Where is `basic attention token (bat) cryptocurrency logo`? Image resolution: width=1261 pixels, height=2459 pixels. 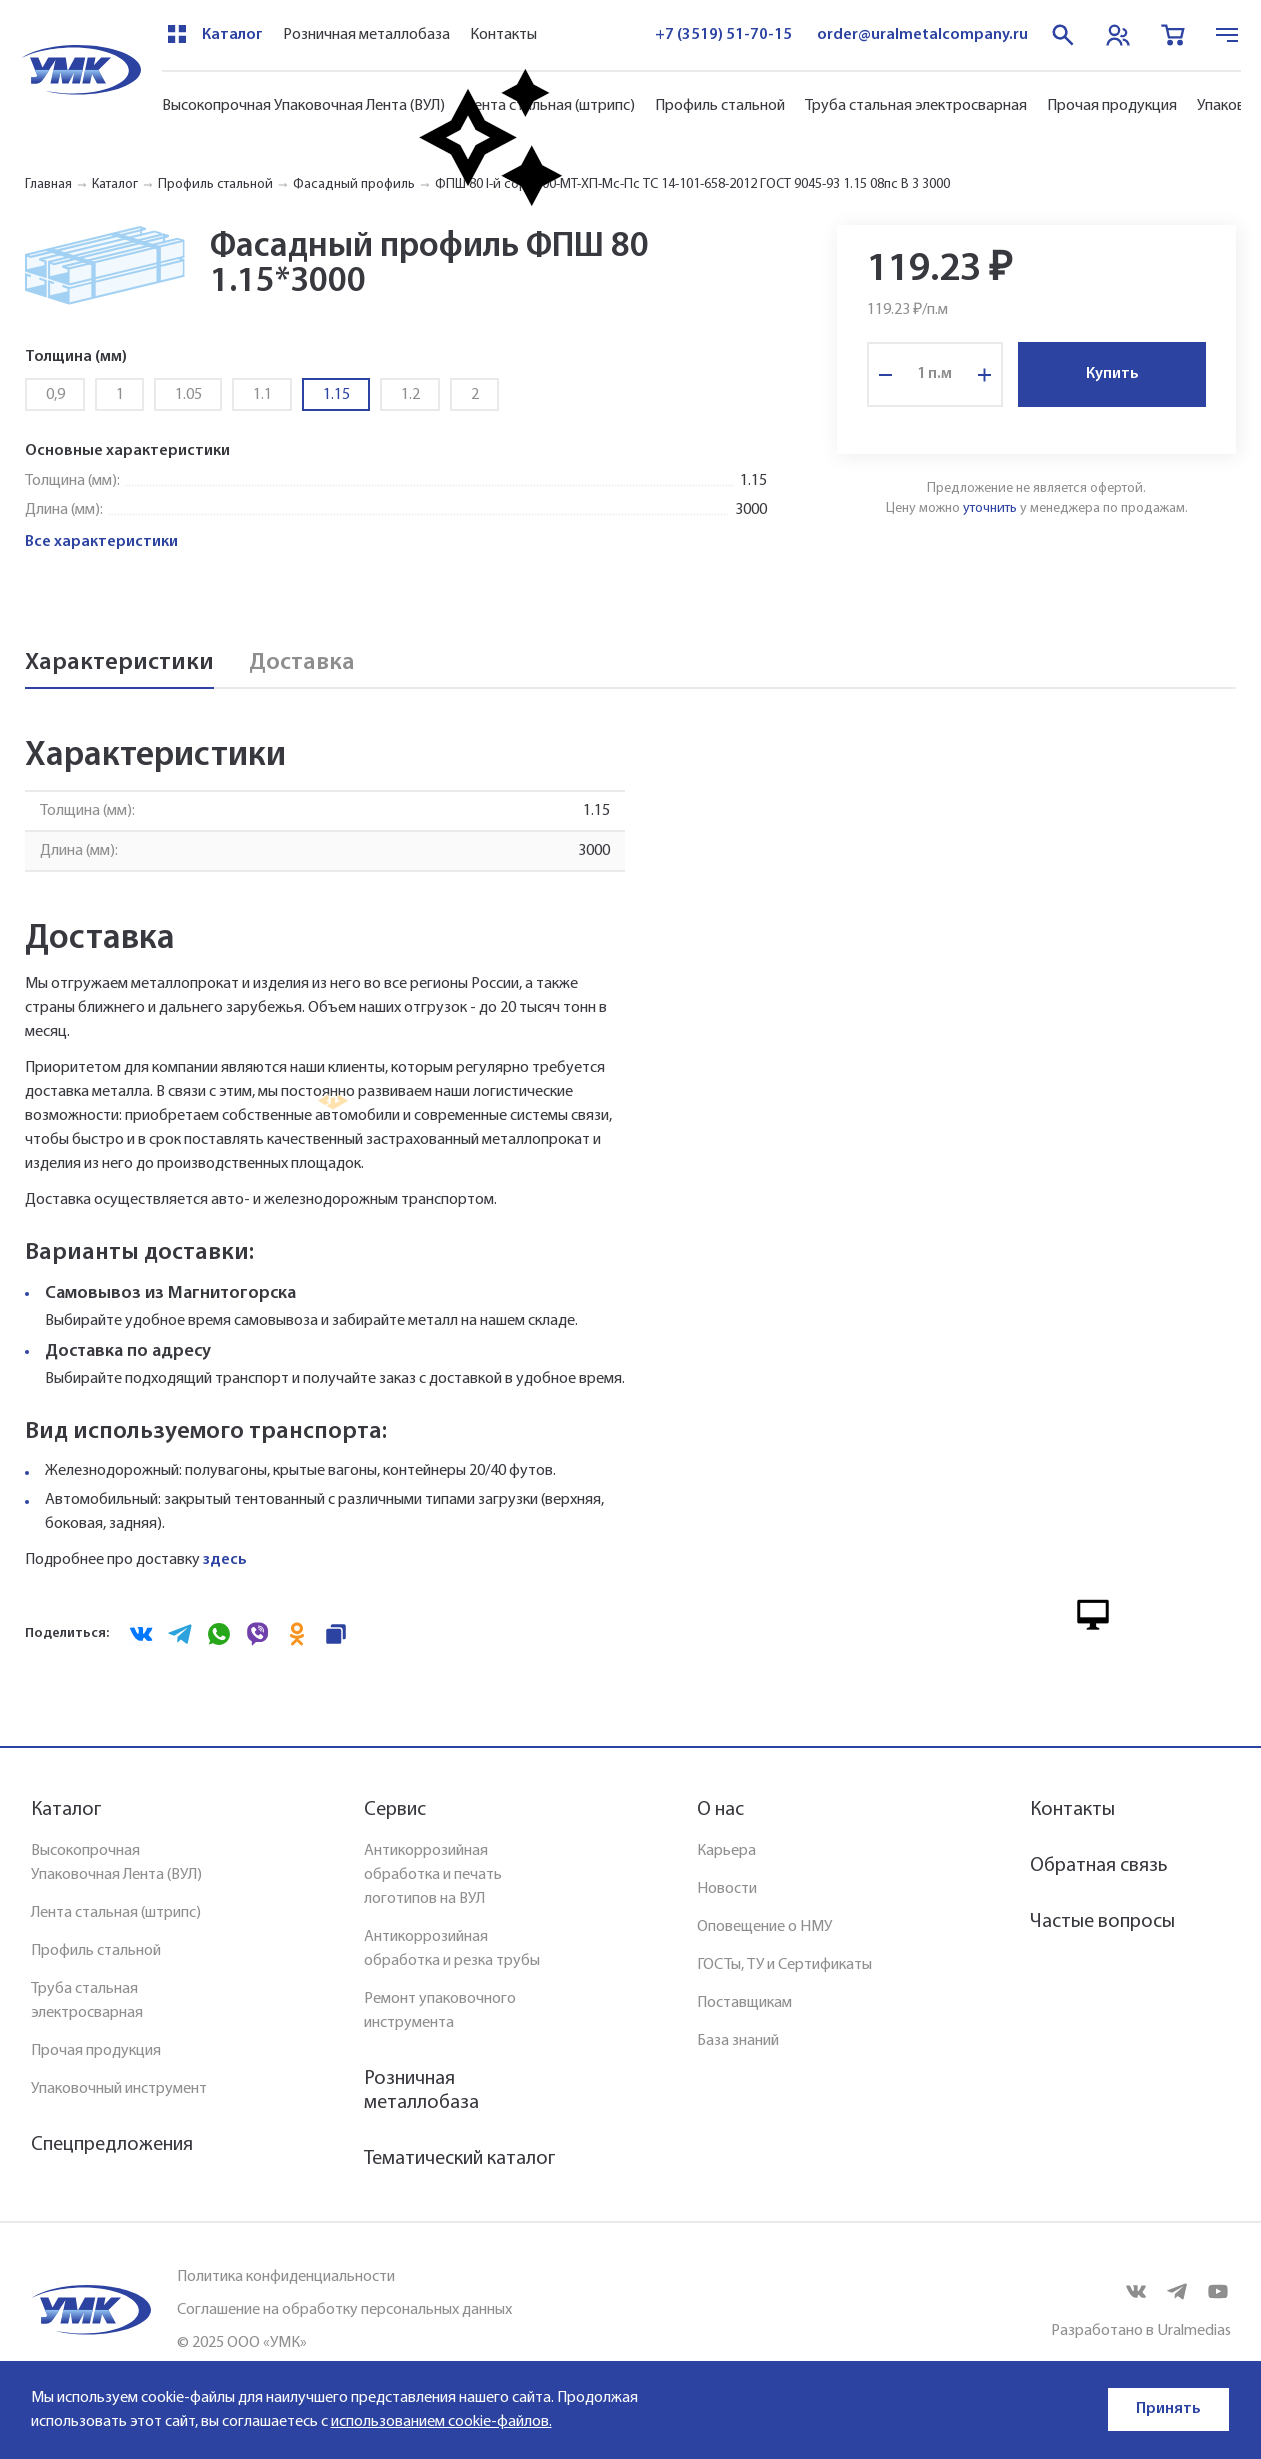 basic attention token (bat) cryptocurrency logo is located at coordinates (333, 1102).